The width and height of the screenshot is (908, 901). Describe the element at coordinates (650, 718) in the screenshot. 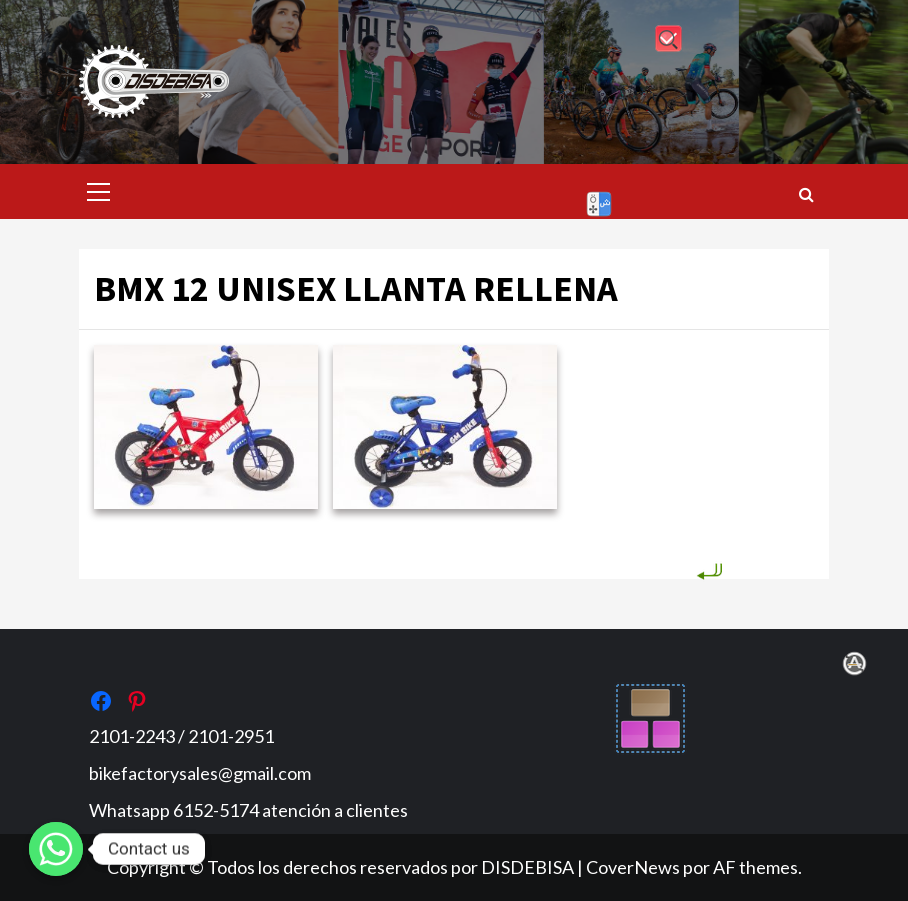

I see `select all items in the current view` at that location.